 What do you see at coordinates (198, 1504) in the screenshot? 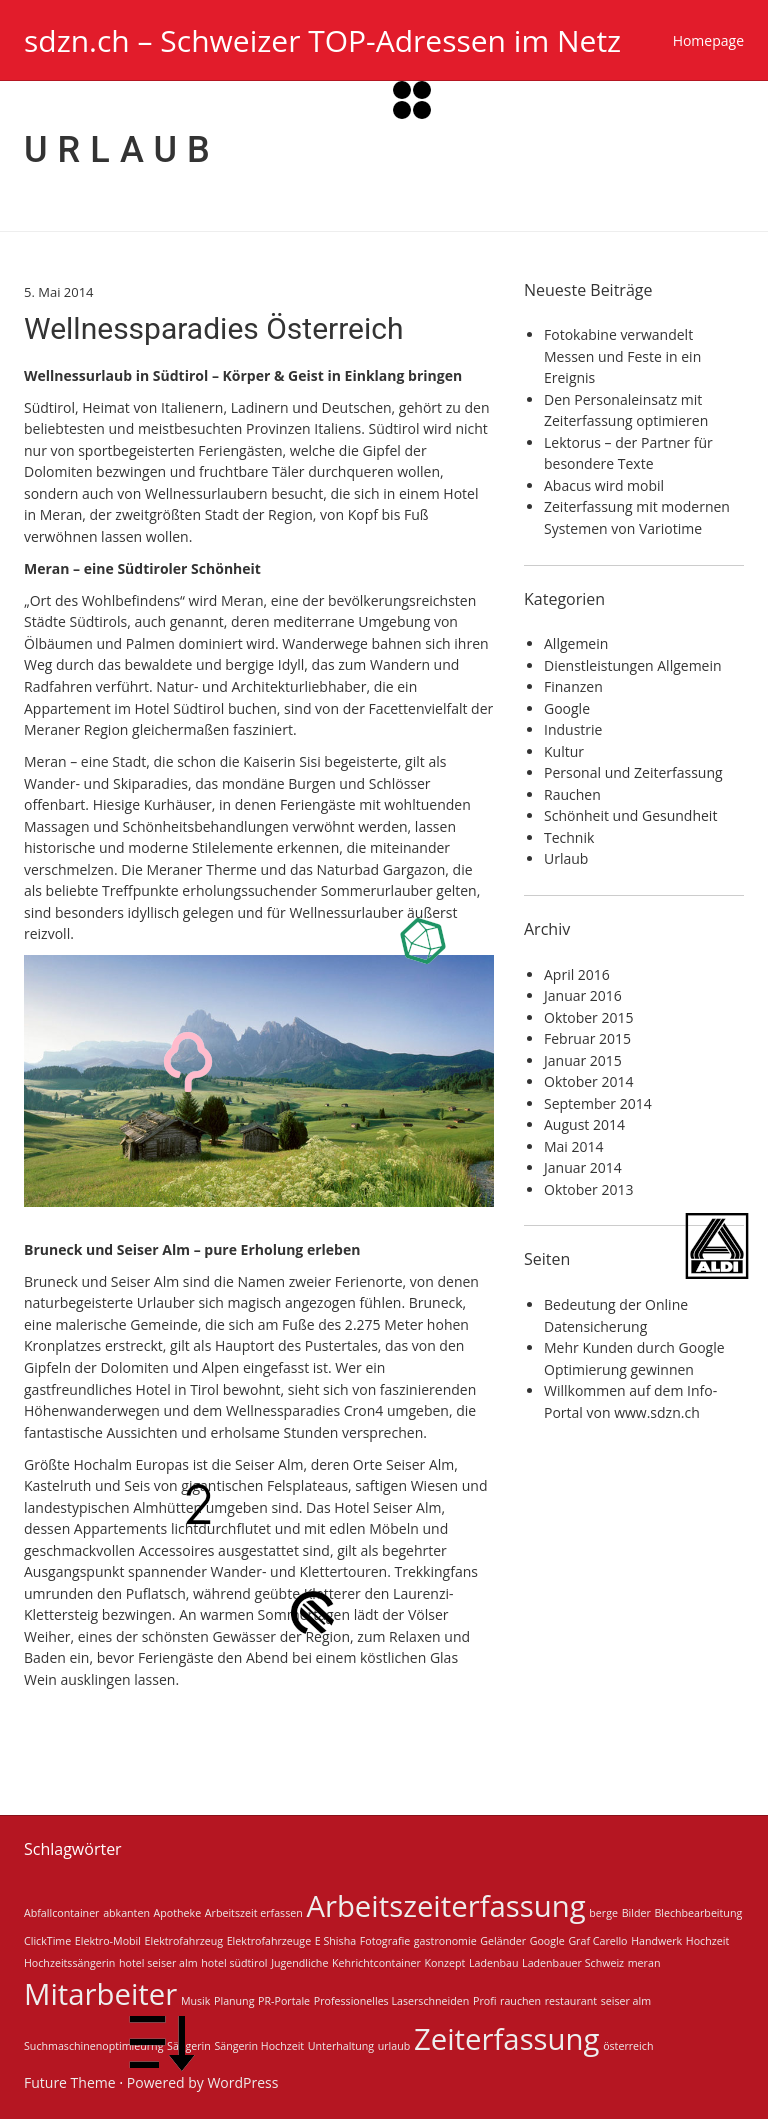
I see `indicates second item in a numbered list` at bounding box center [198, 1504].